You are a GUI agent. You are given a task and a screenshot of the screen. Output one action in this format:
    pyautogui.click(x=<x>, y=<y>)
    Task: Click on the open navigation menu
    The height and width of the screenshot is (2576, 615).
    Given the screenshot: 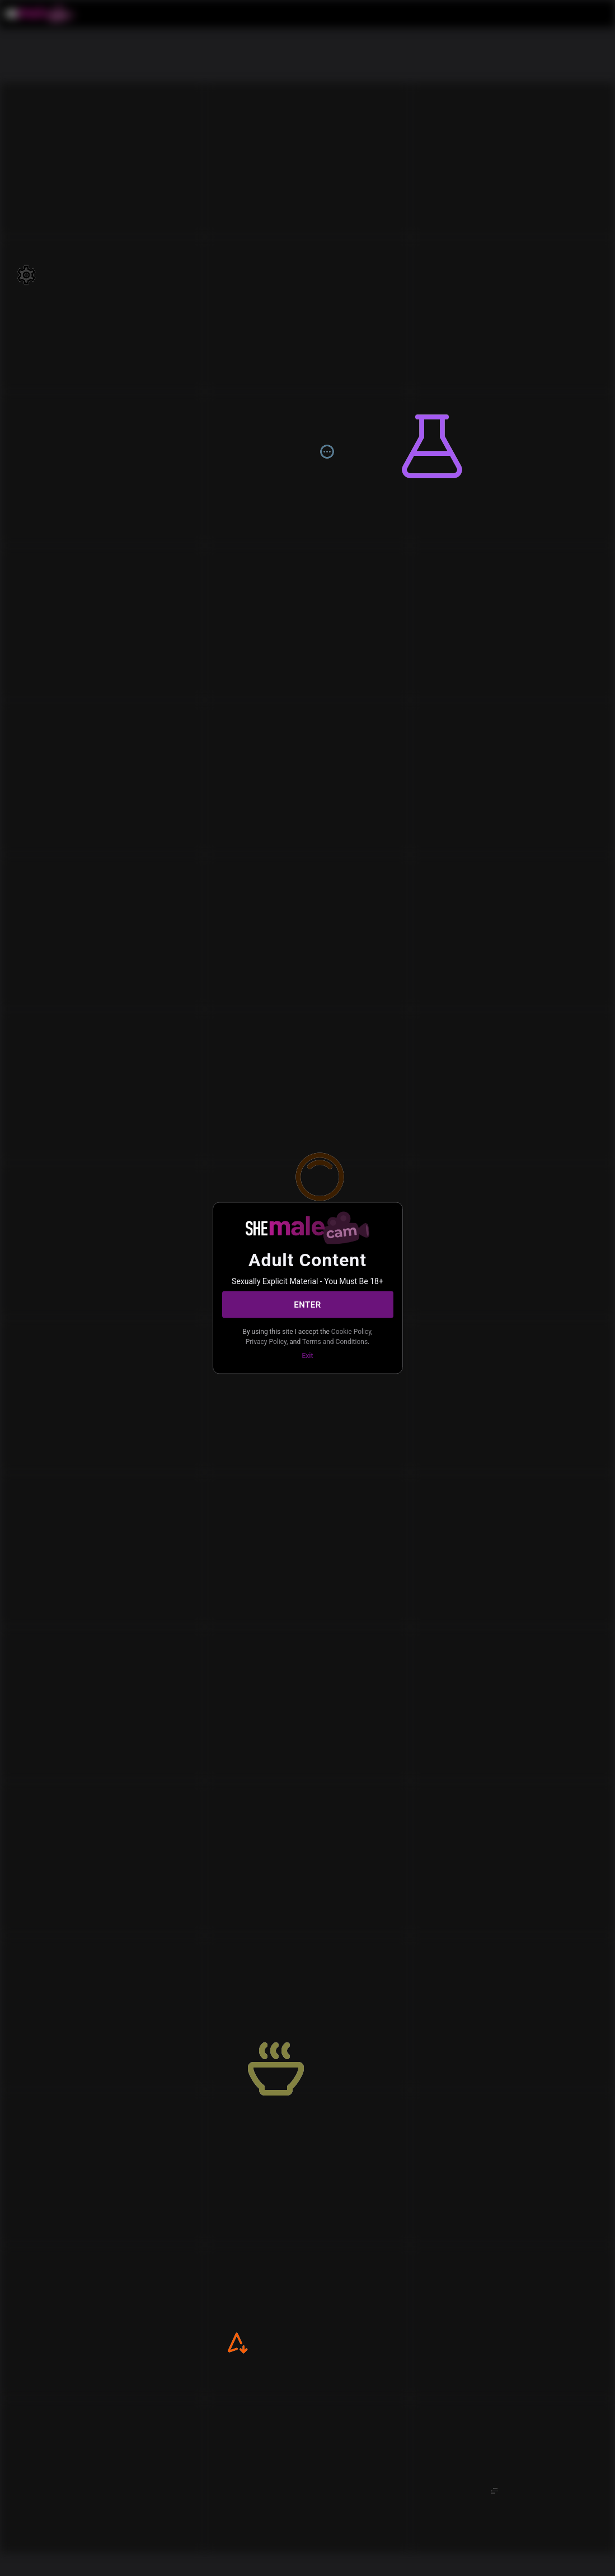 What is the action you would take?
    pyautogui.click(x=494, y=2491)
    